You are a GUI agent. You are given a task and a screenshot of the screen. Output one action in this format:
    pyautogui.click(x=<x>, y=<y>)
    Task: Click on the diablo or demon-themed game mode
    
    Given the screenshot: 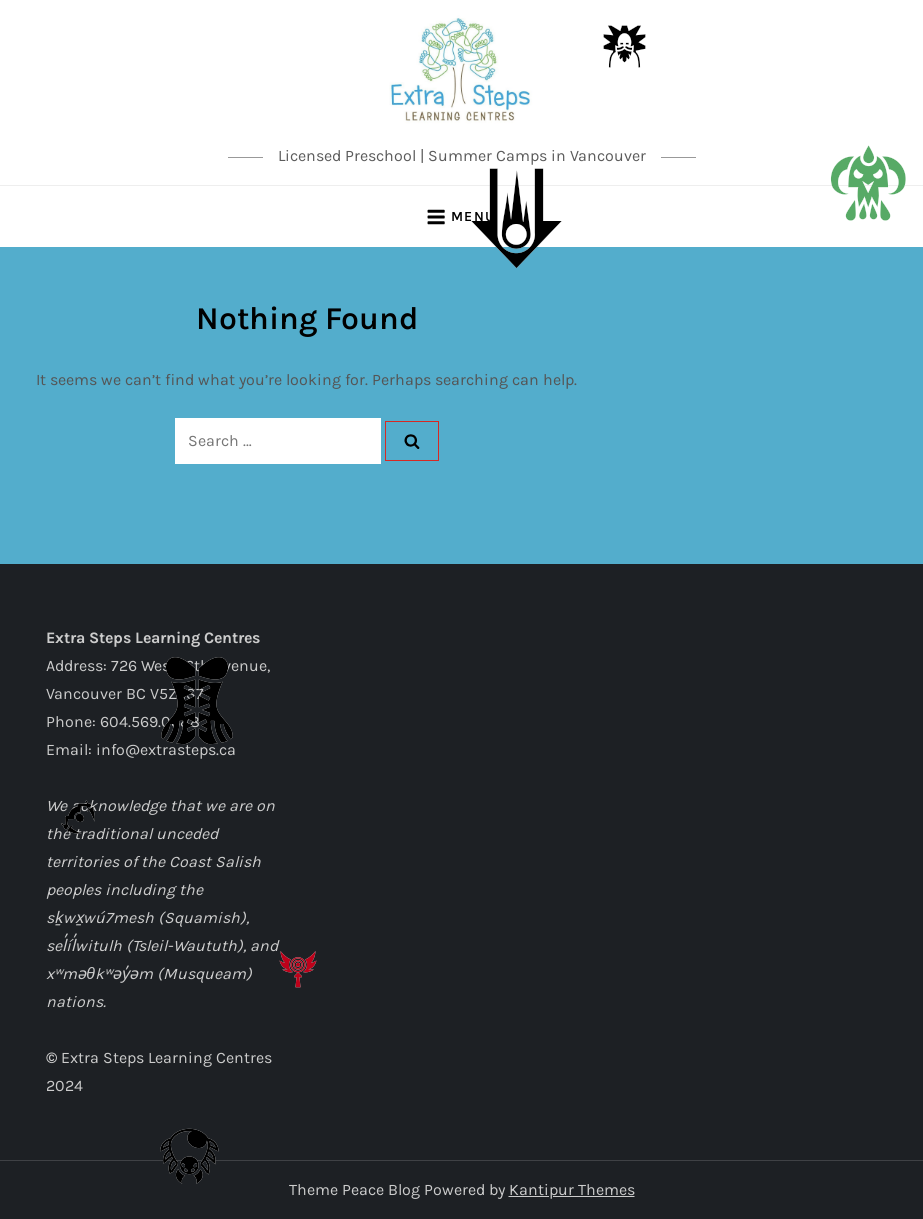 What is the action you would take?
    pyautogui.click(x=868, y=183)
    